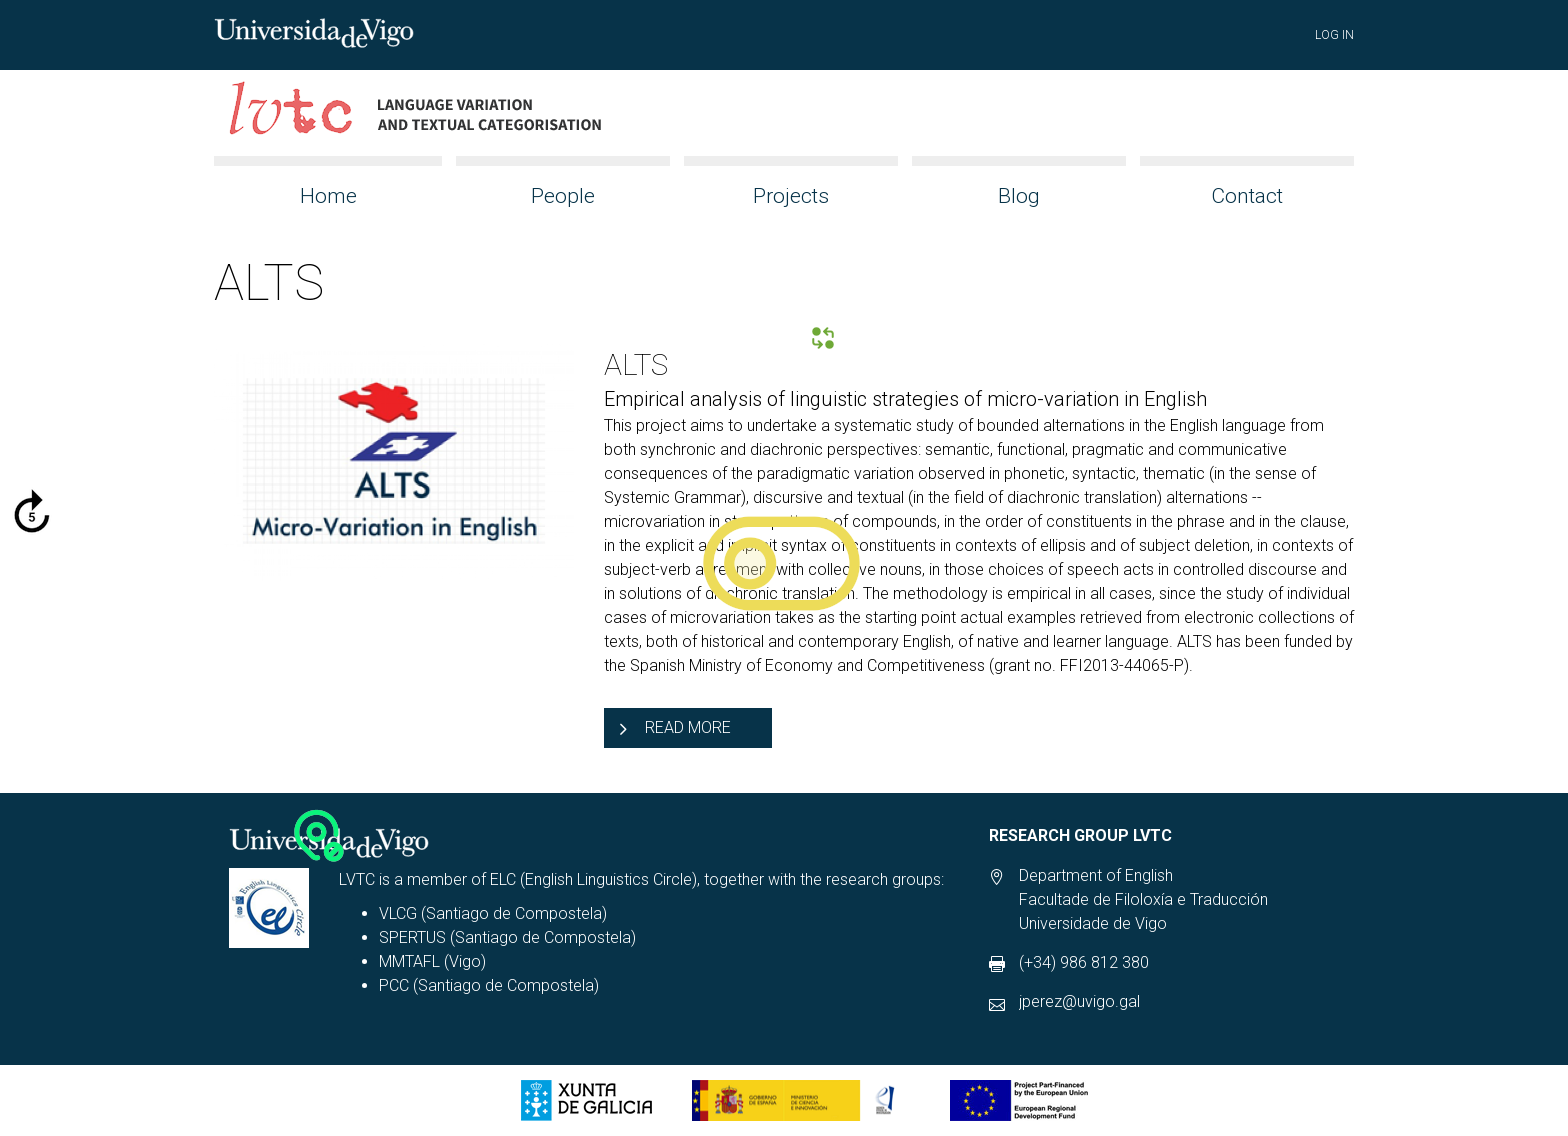 This screenshot has width=1568, height=1136. What do you see at coordinates (32, 513) in the screenshot?
I see `skip forward 5 seconds in media playback` at bounding box center [32, 513].